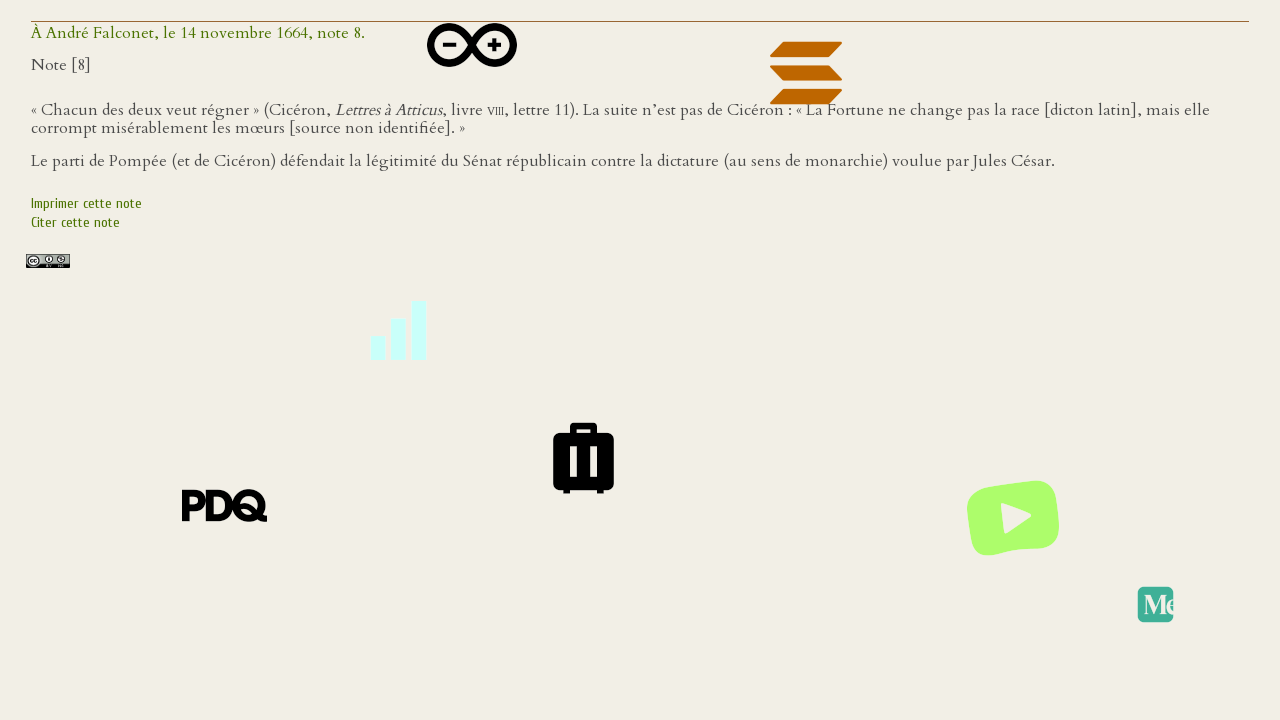  I want to click on open YouTube Kids app, so click(1013, 518).